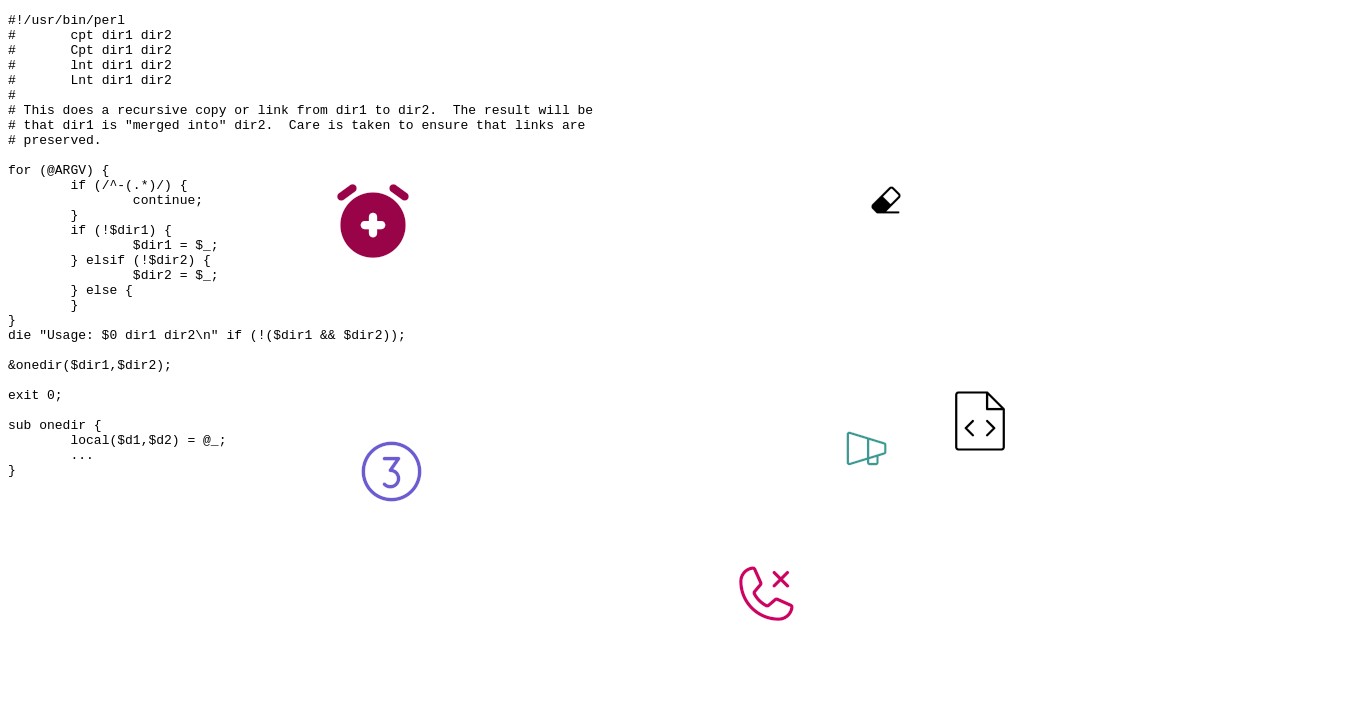  Describe the element at coordinates (391, 471) in the screenshot. I see `step 3 in a multi-step process` at that location.